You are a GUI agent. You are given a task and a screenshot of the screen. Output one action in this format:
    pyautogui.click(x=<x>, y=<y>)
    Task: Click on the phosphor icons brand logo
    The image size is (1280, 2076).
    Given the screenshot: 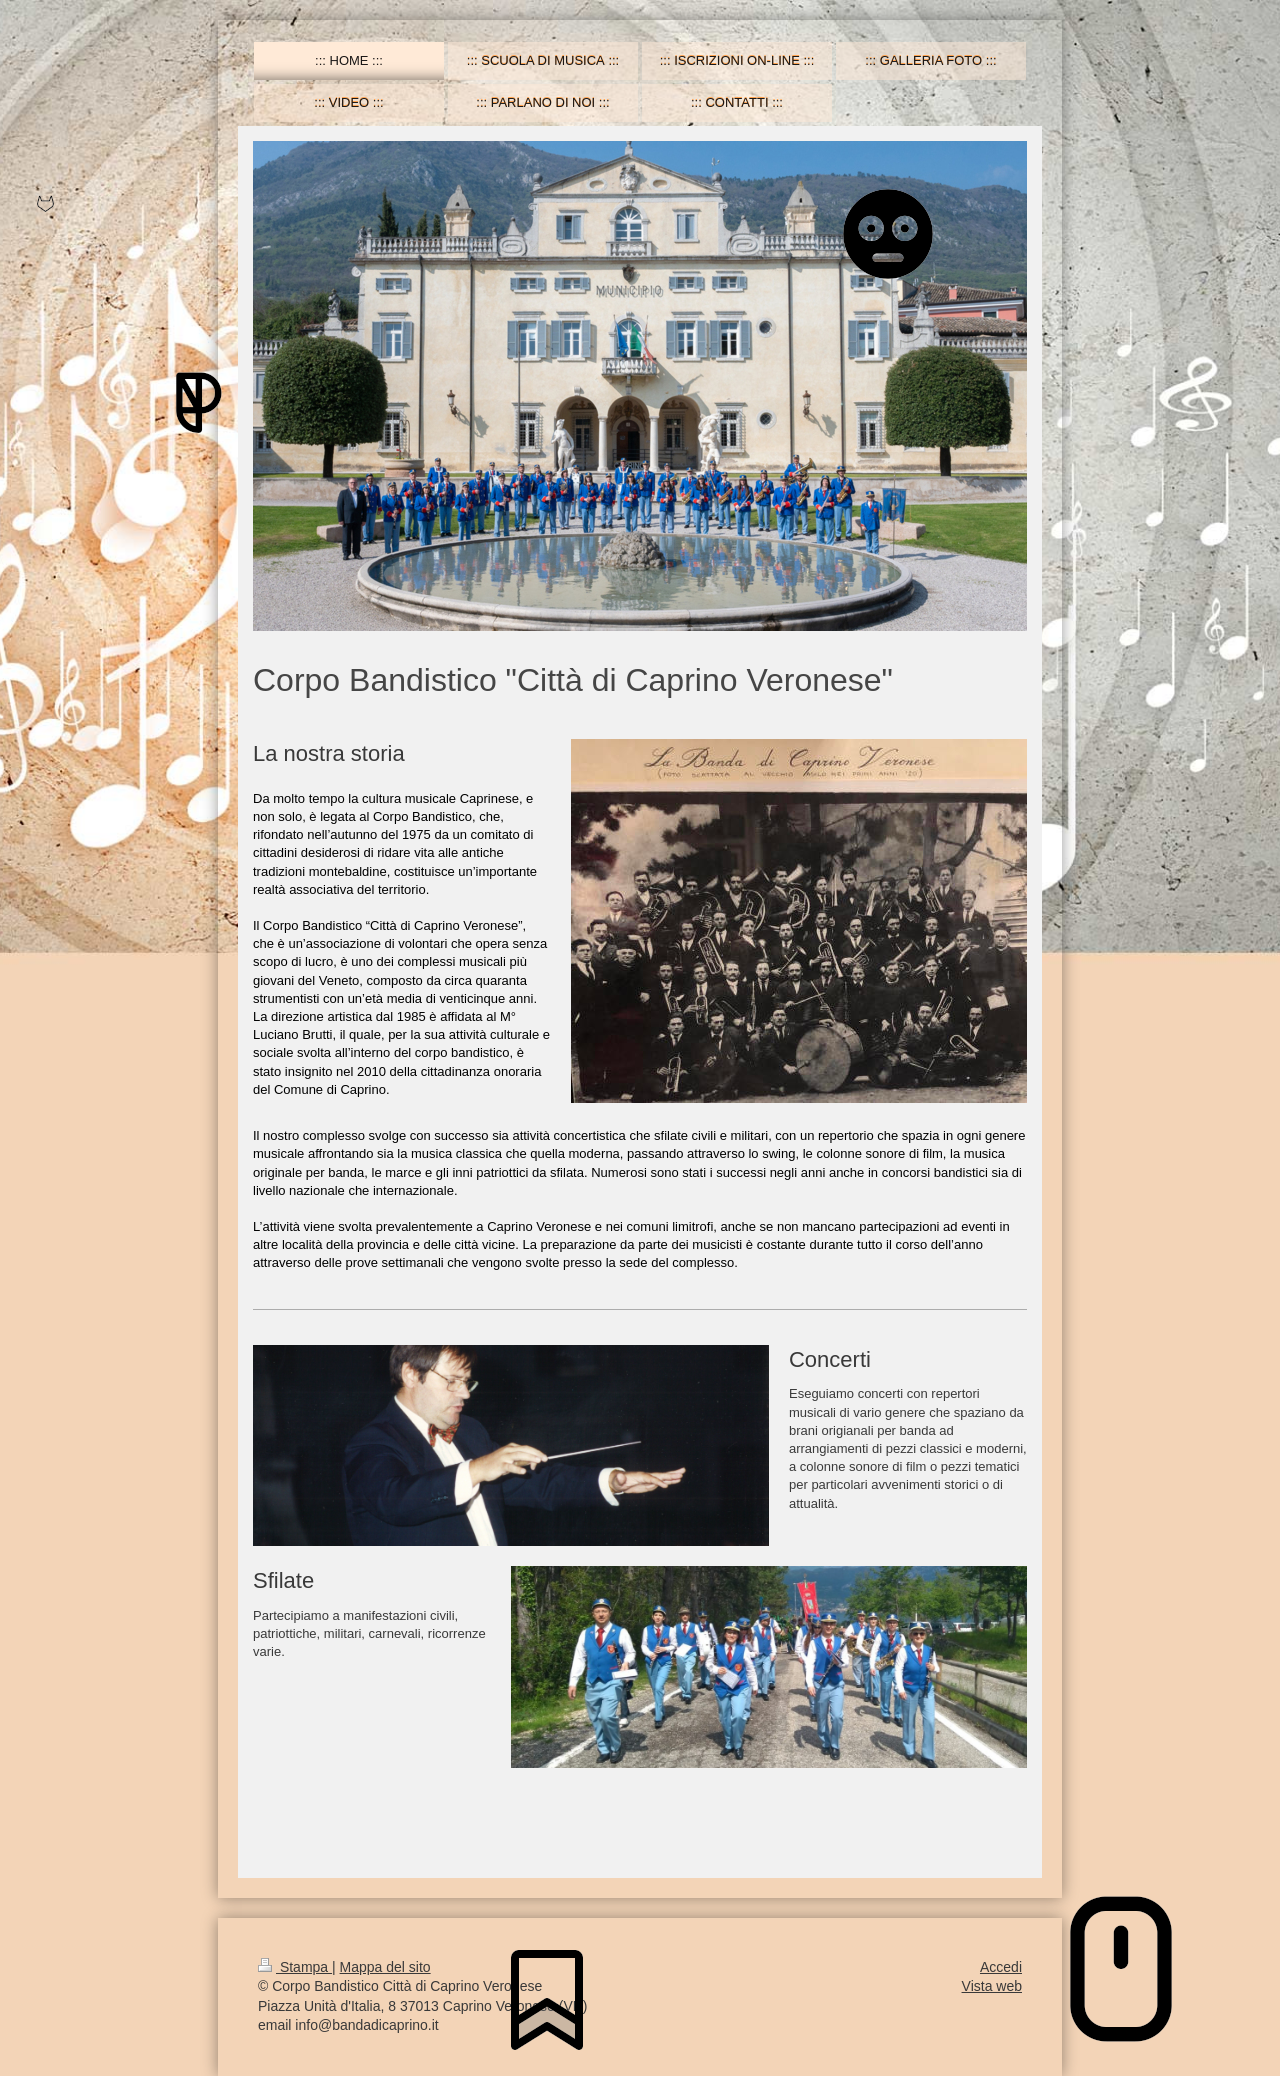 What is the action you would take?
    pyautogui.click(x=194, y=399)
    